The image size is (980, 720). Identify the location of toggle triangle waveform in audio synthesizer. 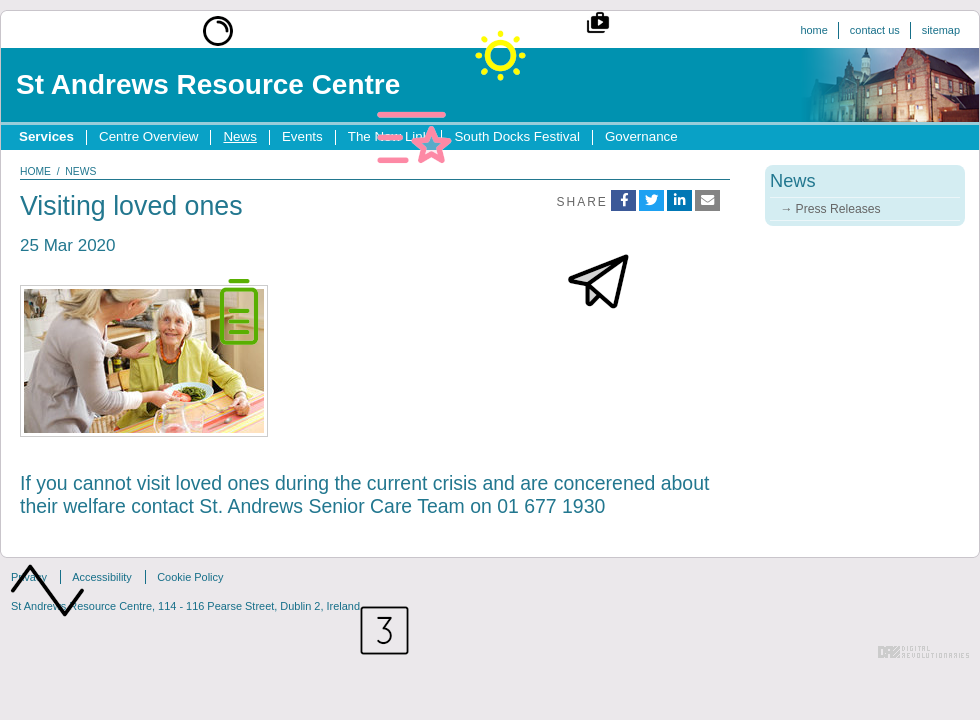
(47, 590).